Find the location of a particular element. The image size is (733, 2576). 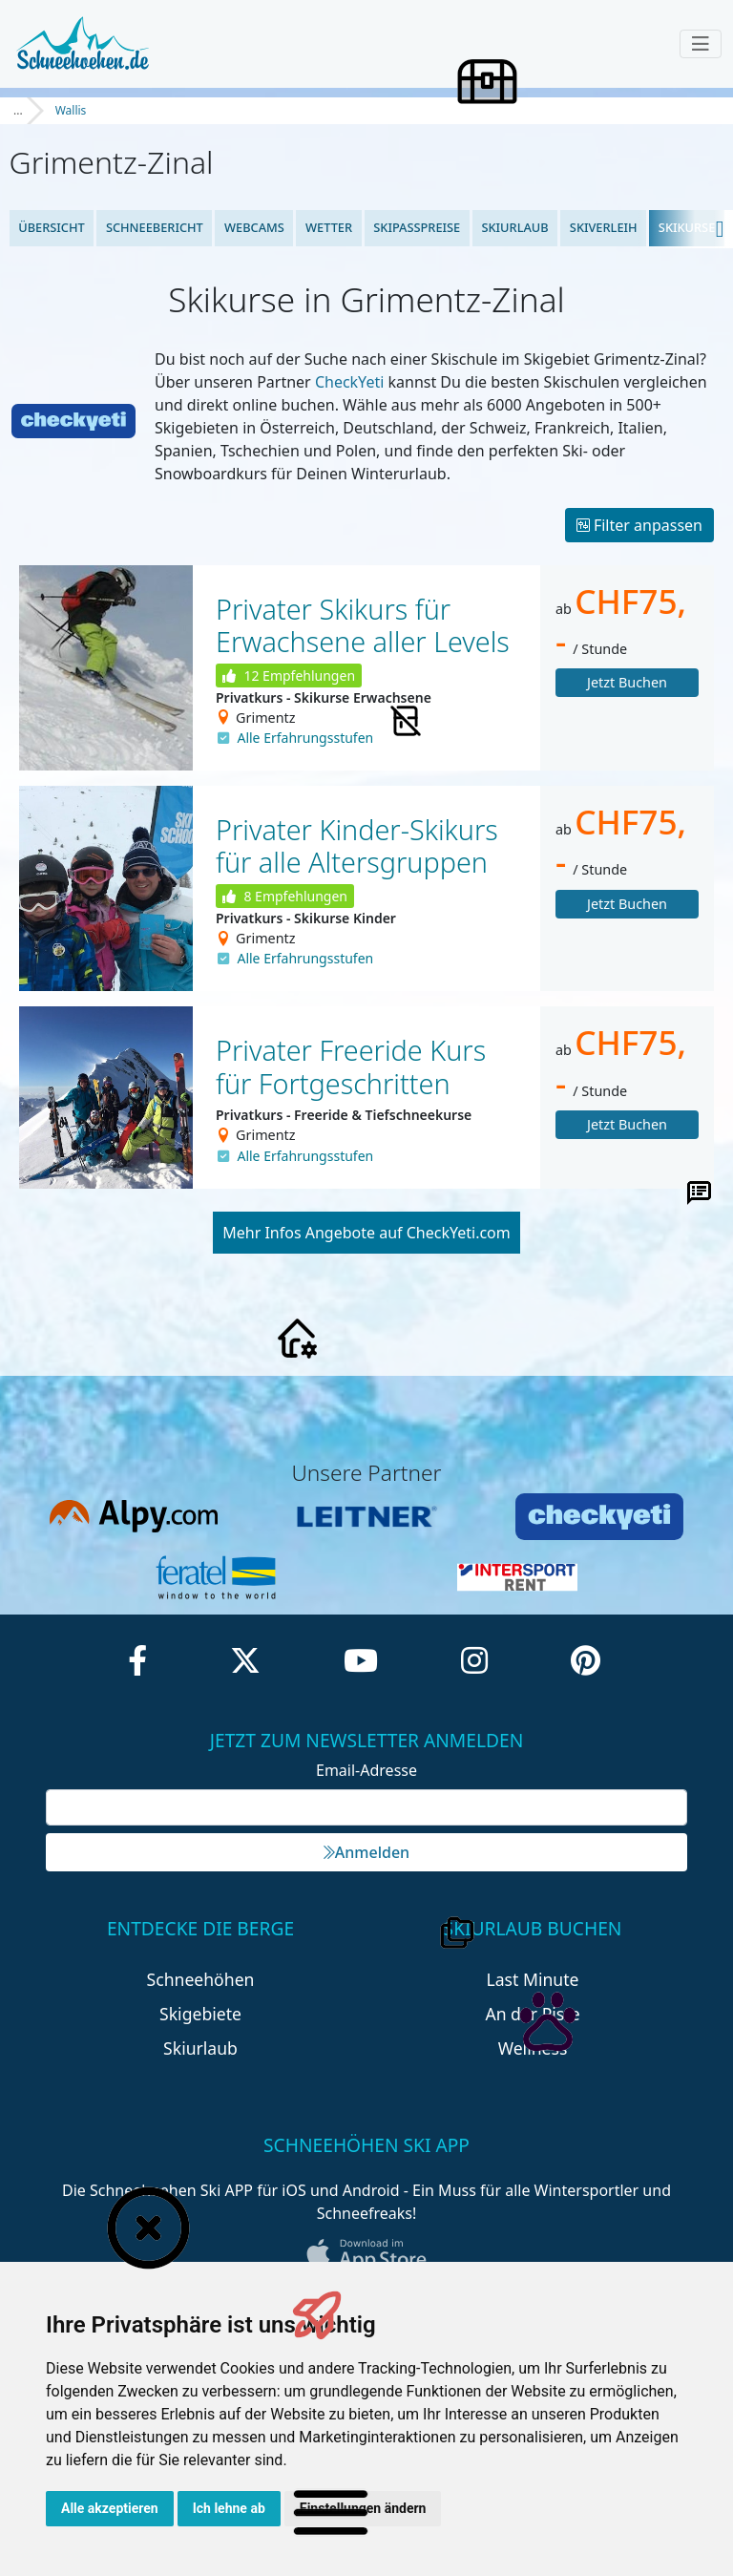

refrigerator or cooling feature disabled is located at coordinates (406, 721).